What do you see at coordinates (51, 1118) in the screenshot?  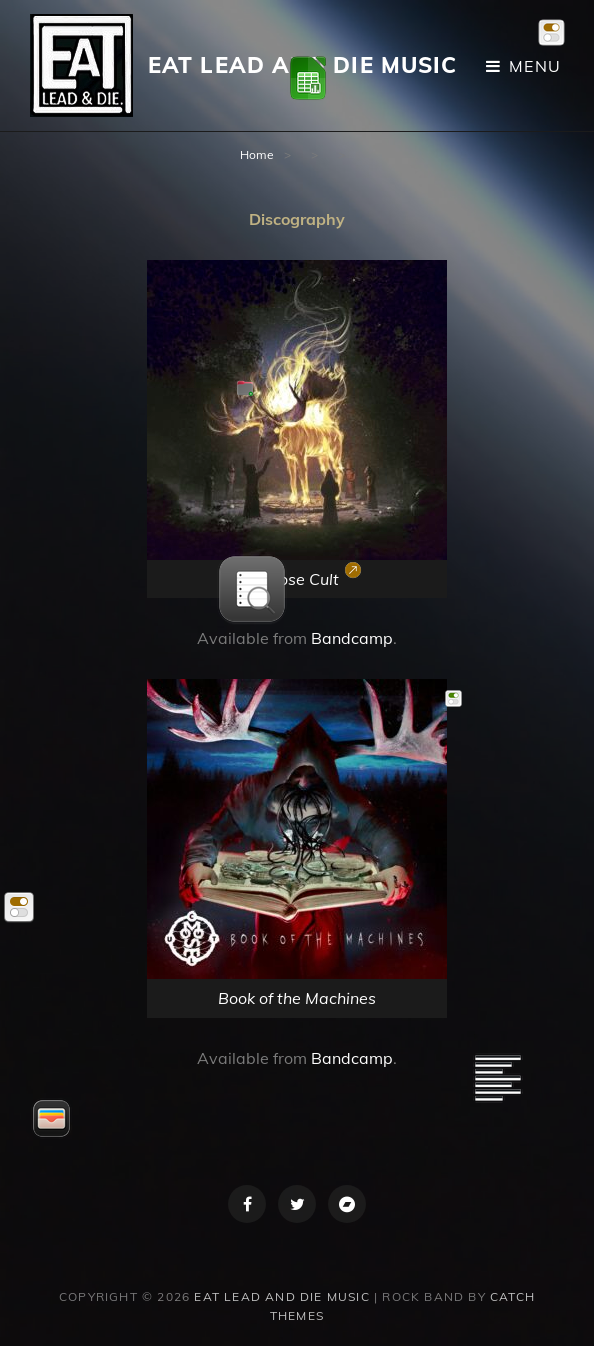 I see `open apple wallet app` at bounding box center [51, 1118].